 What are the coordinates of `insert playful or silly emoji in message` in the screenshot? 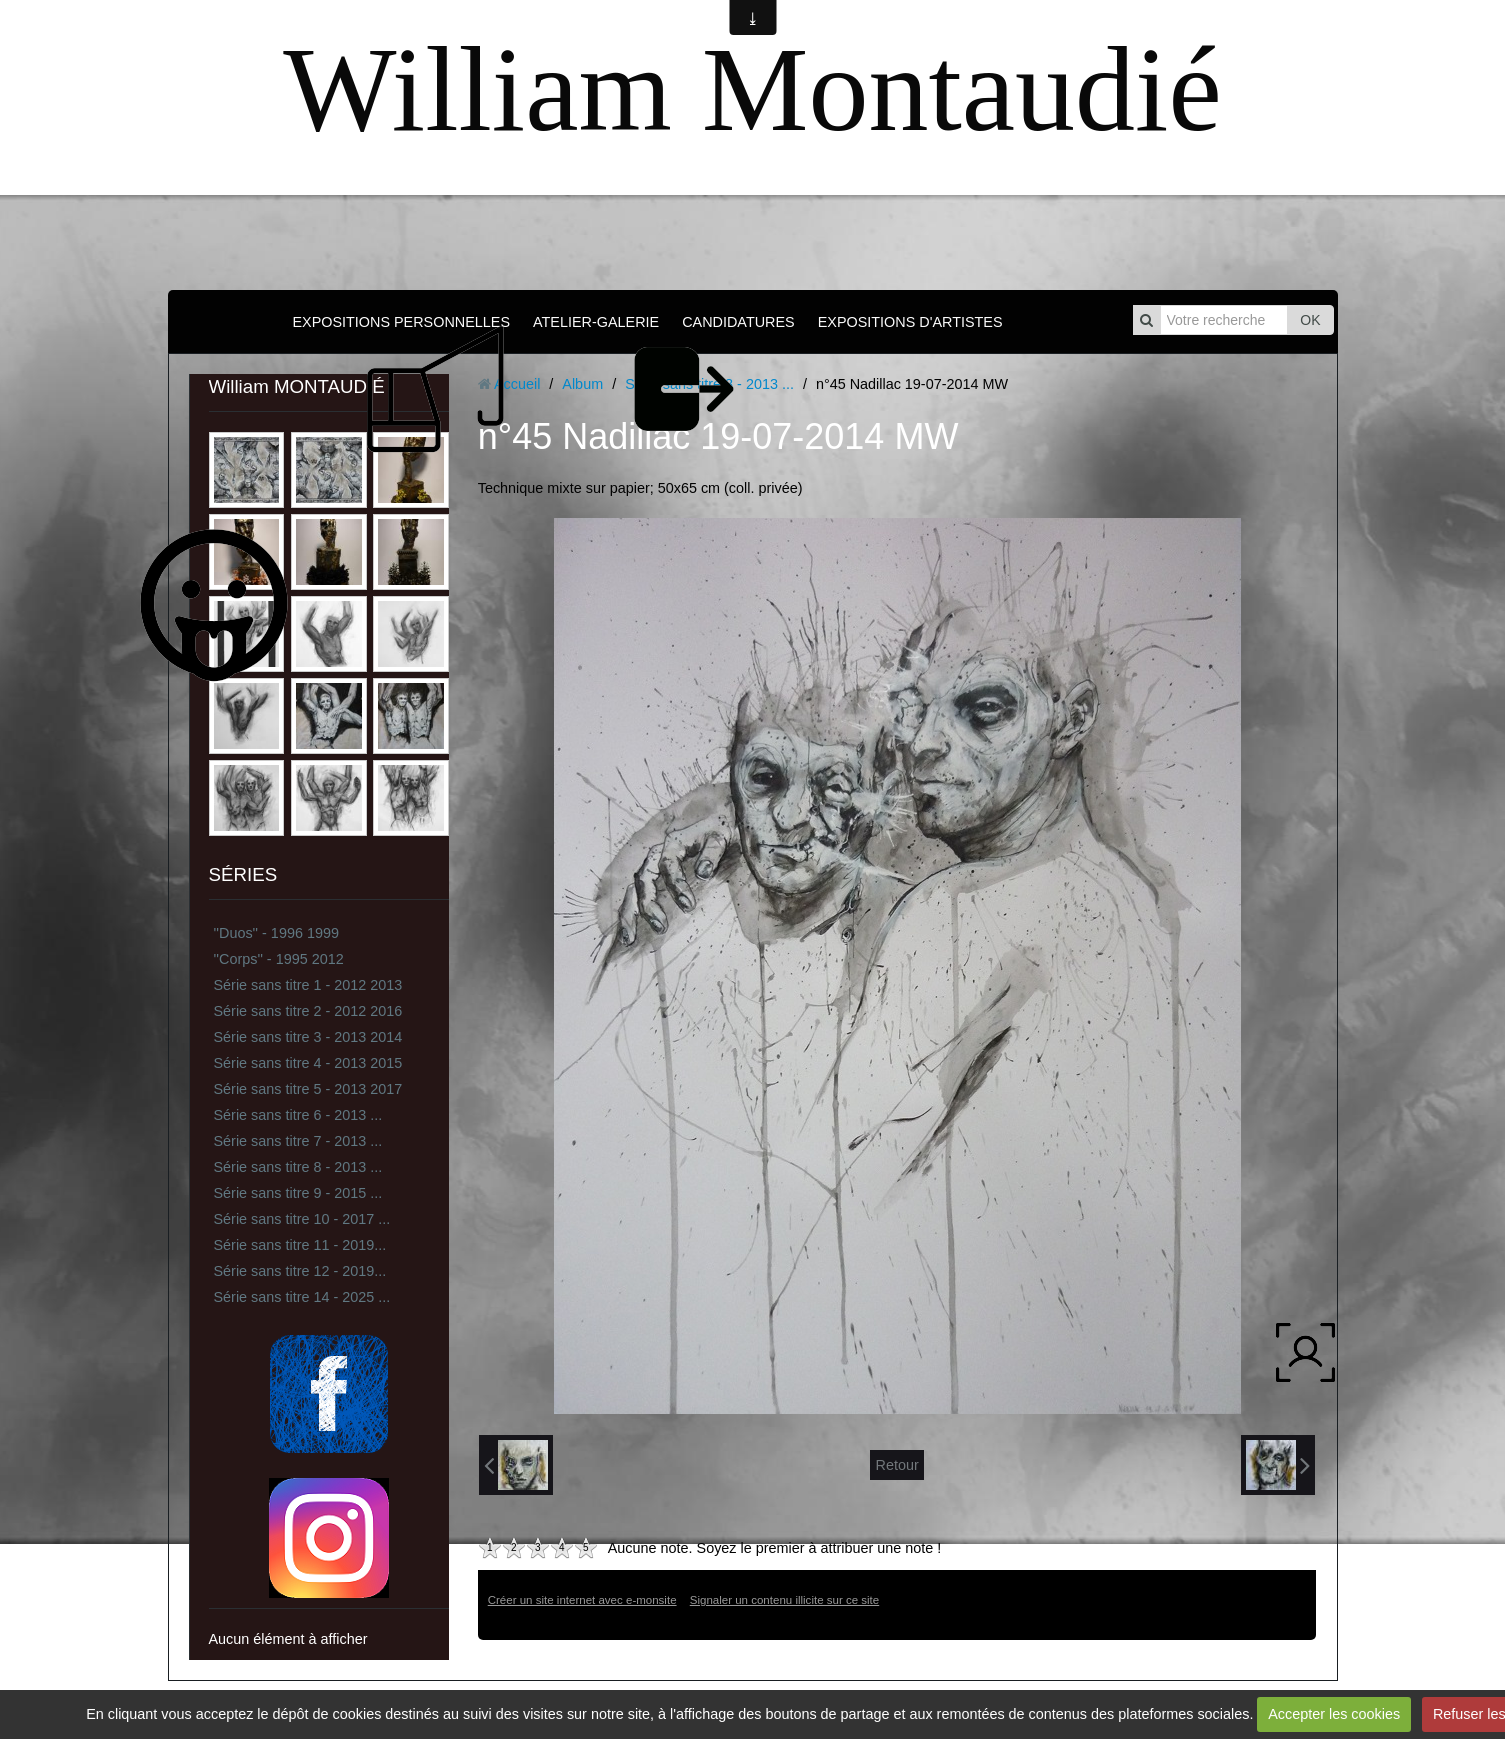 It's located at (214, 603).